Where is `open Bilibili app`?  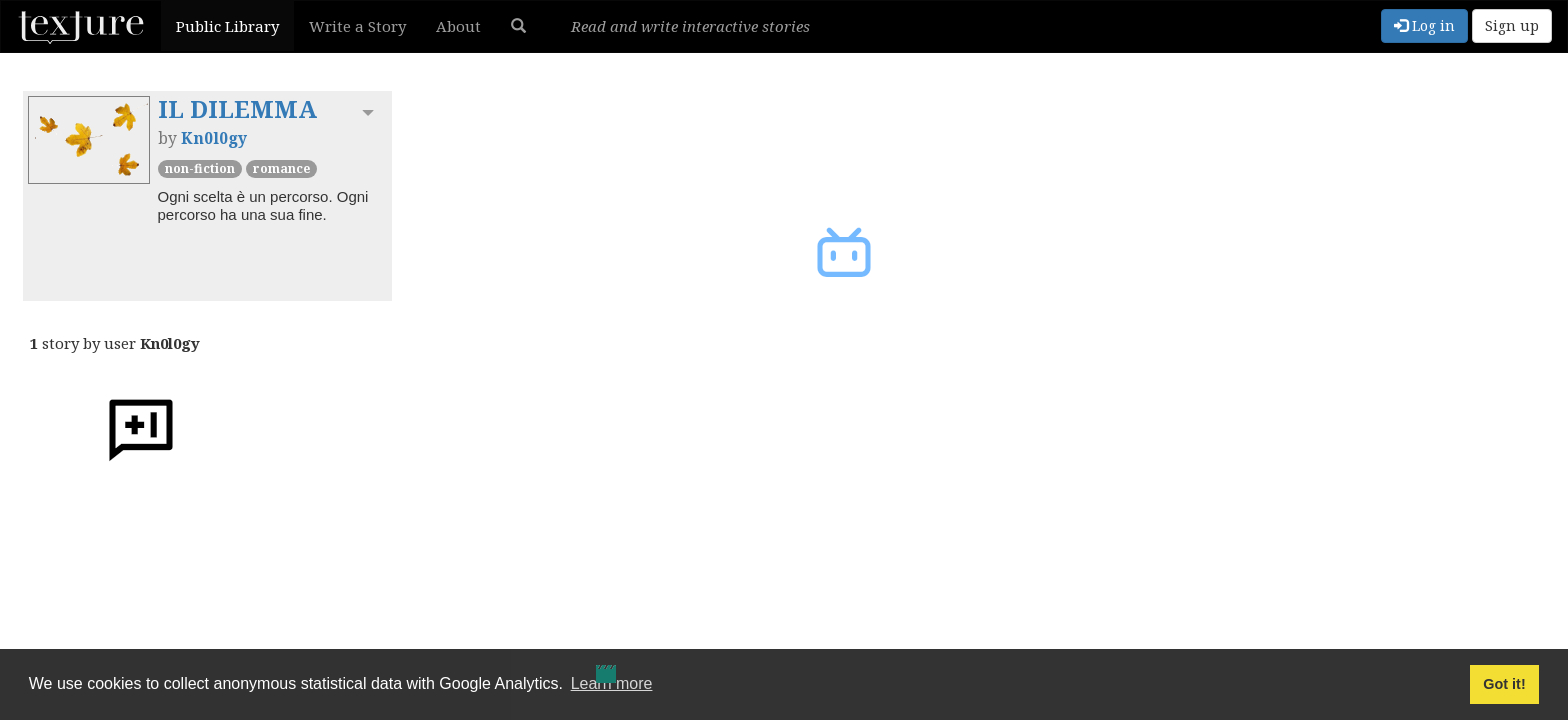
open Bilibili app is located at coordinates (844, 253).